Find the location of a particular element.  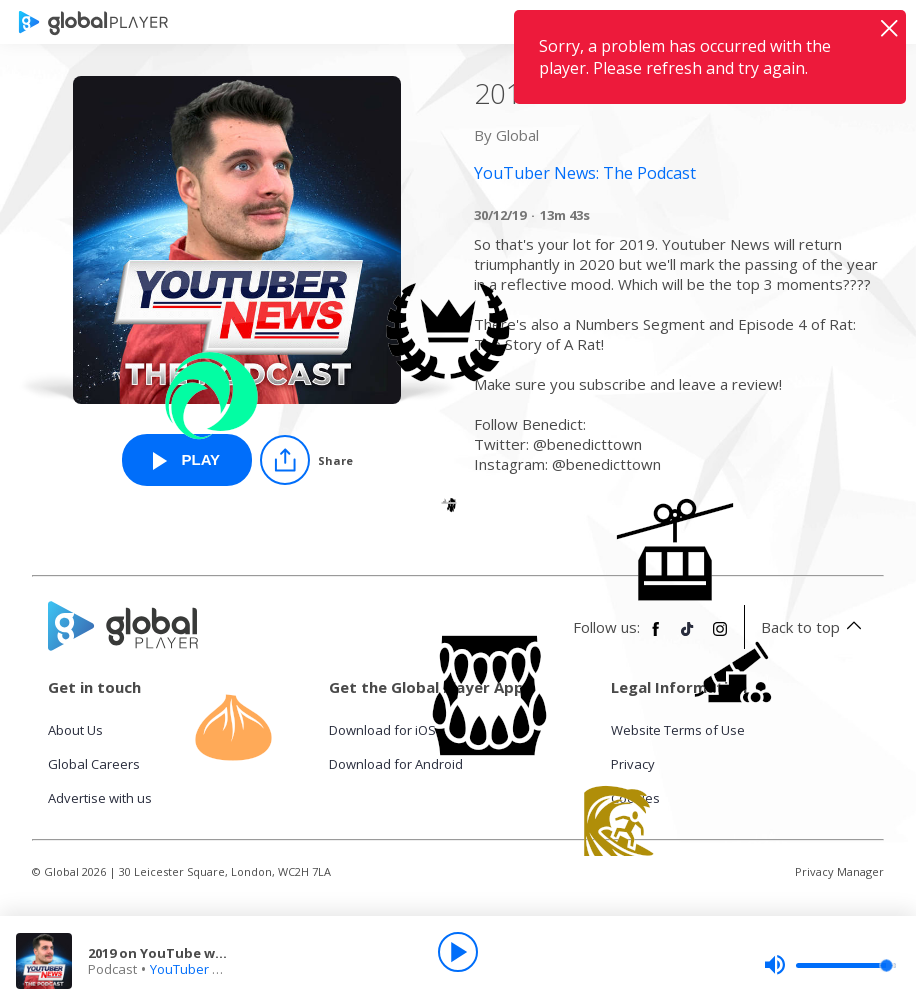

access cable car or ropeway transportation info is located at coordinates (675, 556).